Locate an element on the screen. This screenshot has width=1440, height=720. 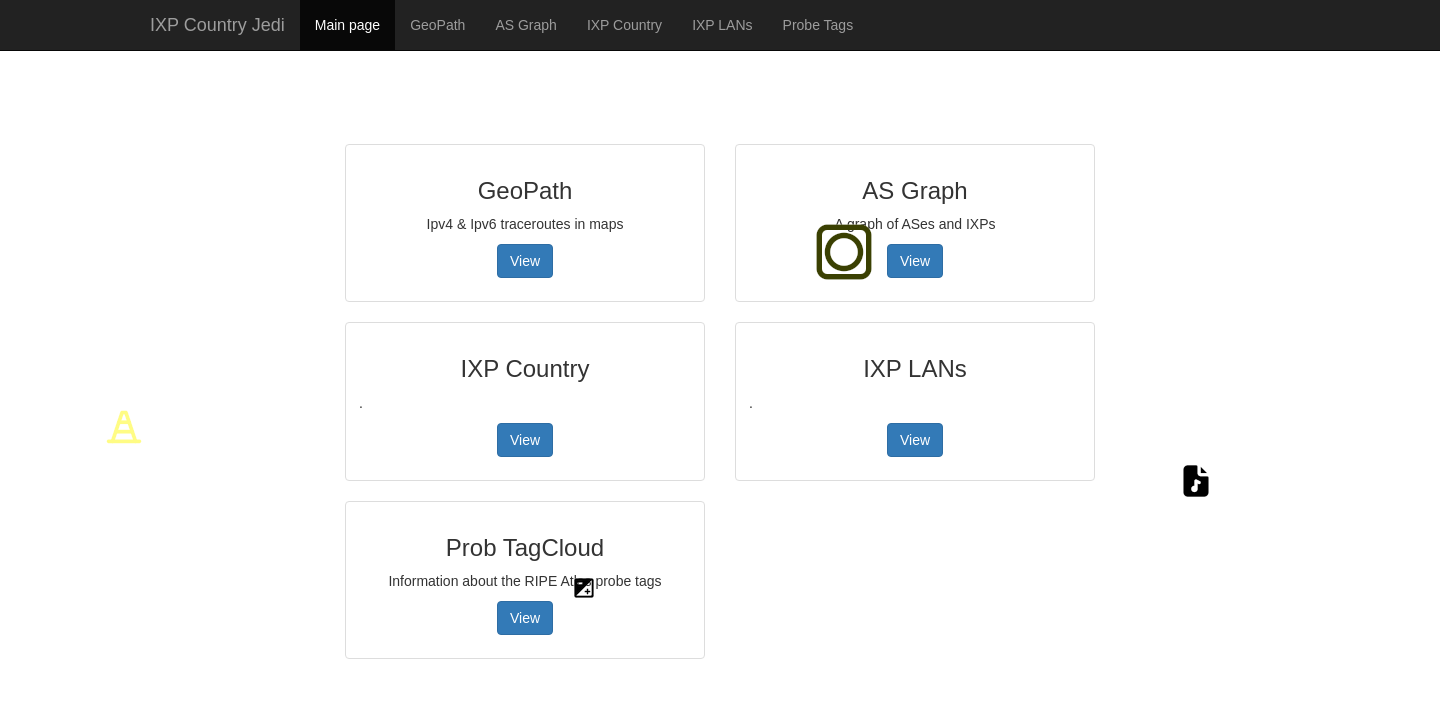
indicates an area under construction or maintenance is located at coordinates (124, 426).